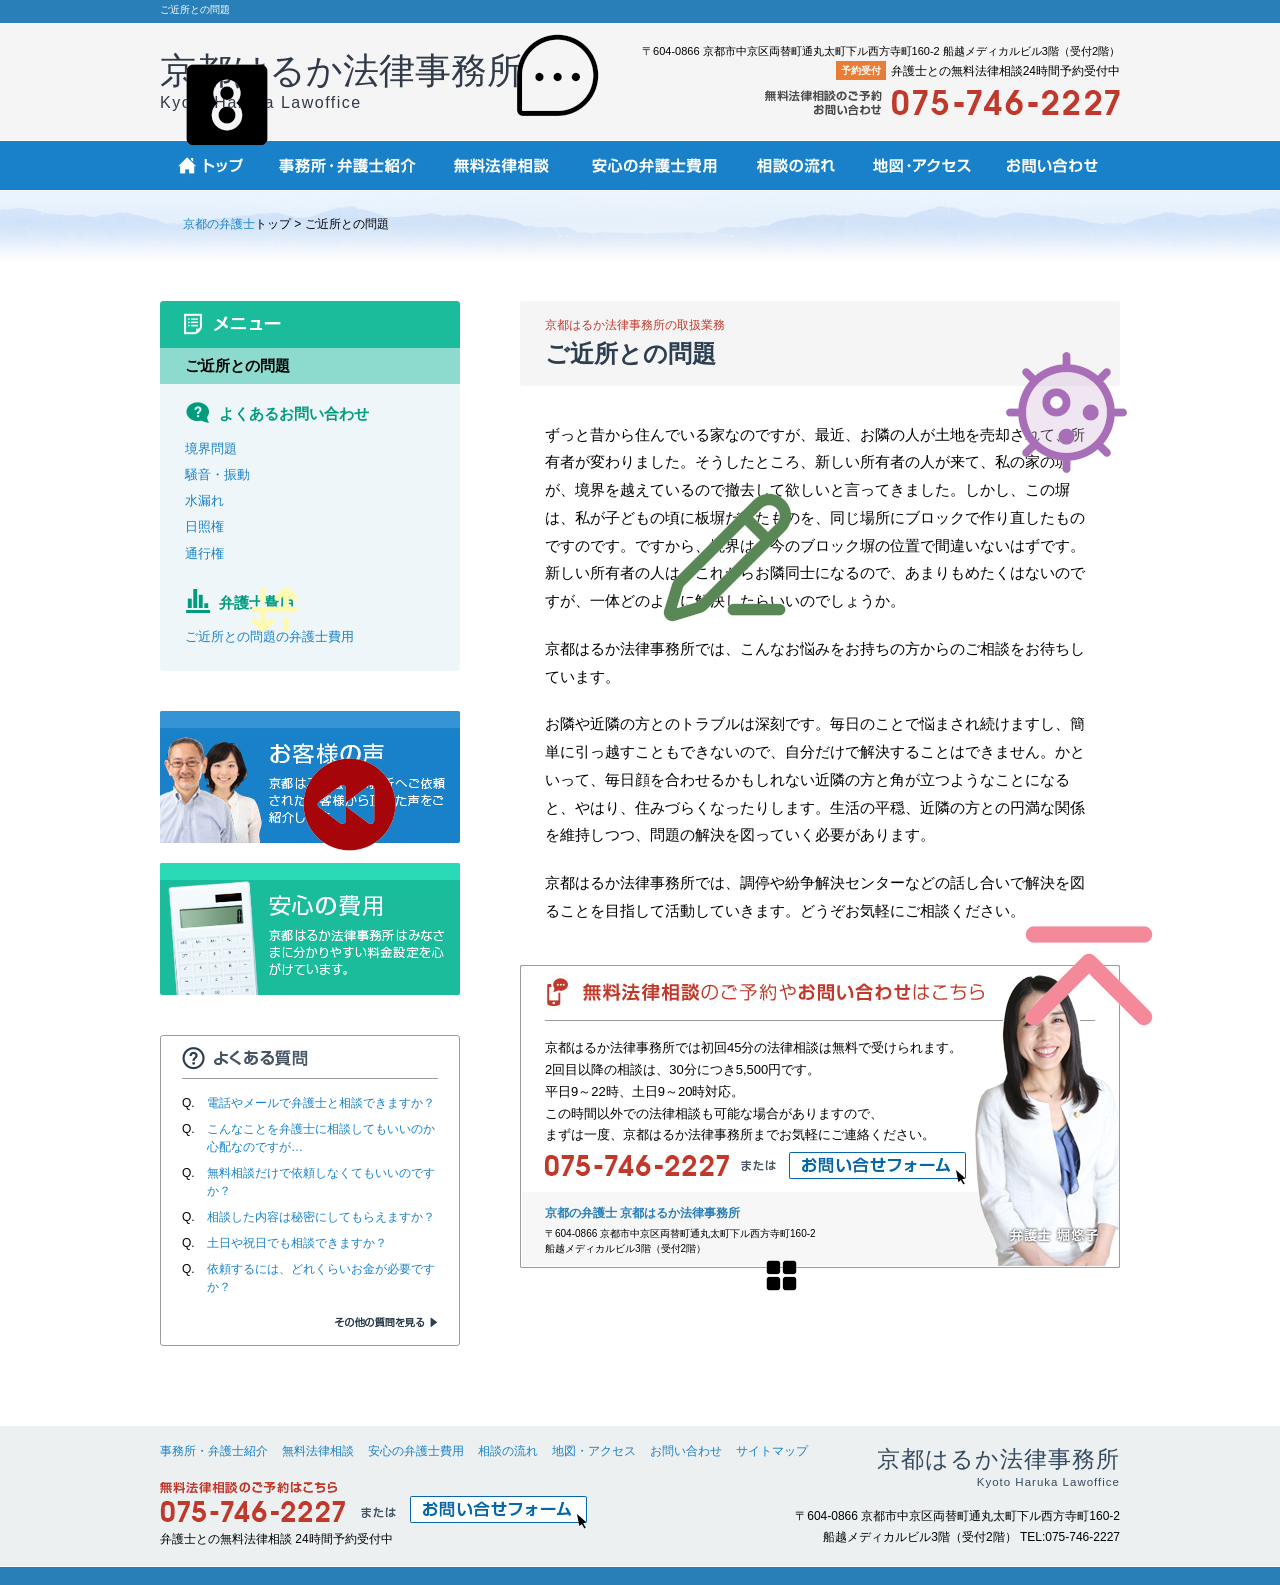 This screenshot has width=1280, height=1585. Describe the element at coordinates (1066, 412) in the screenshot. I see `indicates a virus or malware threat detected` at that location.